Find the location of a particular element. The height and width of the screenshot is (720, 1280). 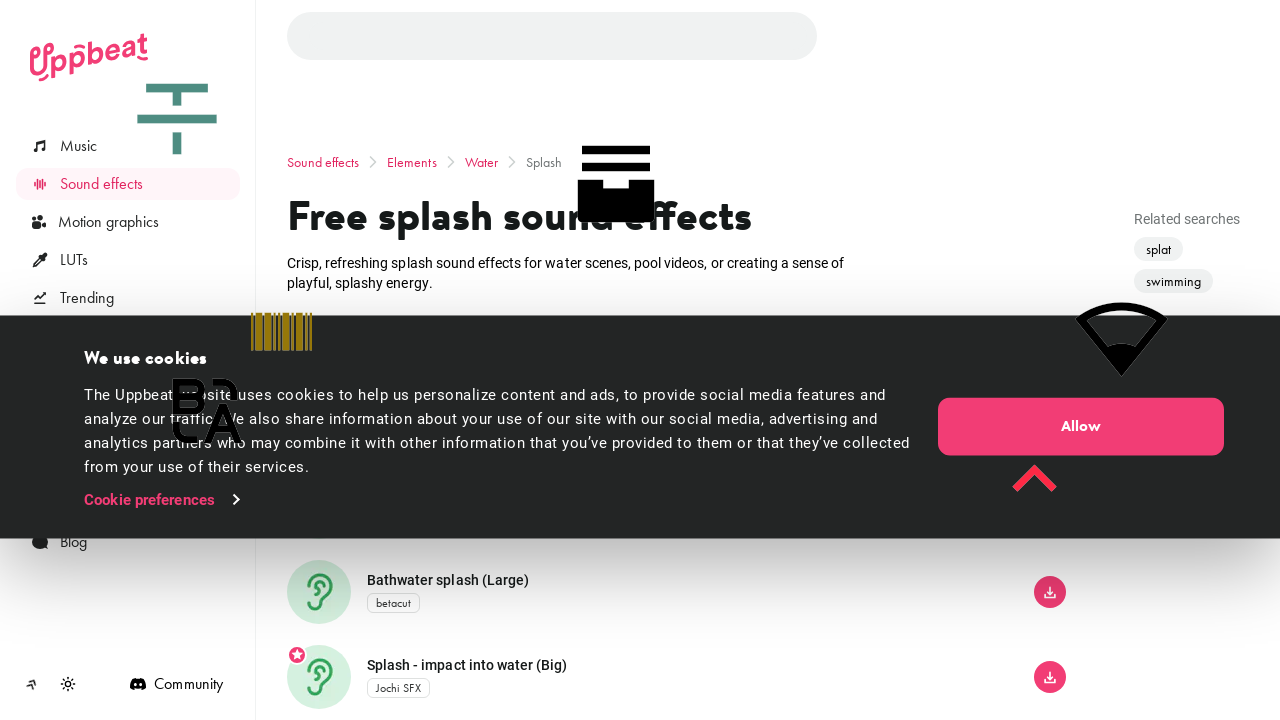

switch between languages or translation mode is located at coordinates (205, 411).